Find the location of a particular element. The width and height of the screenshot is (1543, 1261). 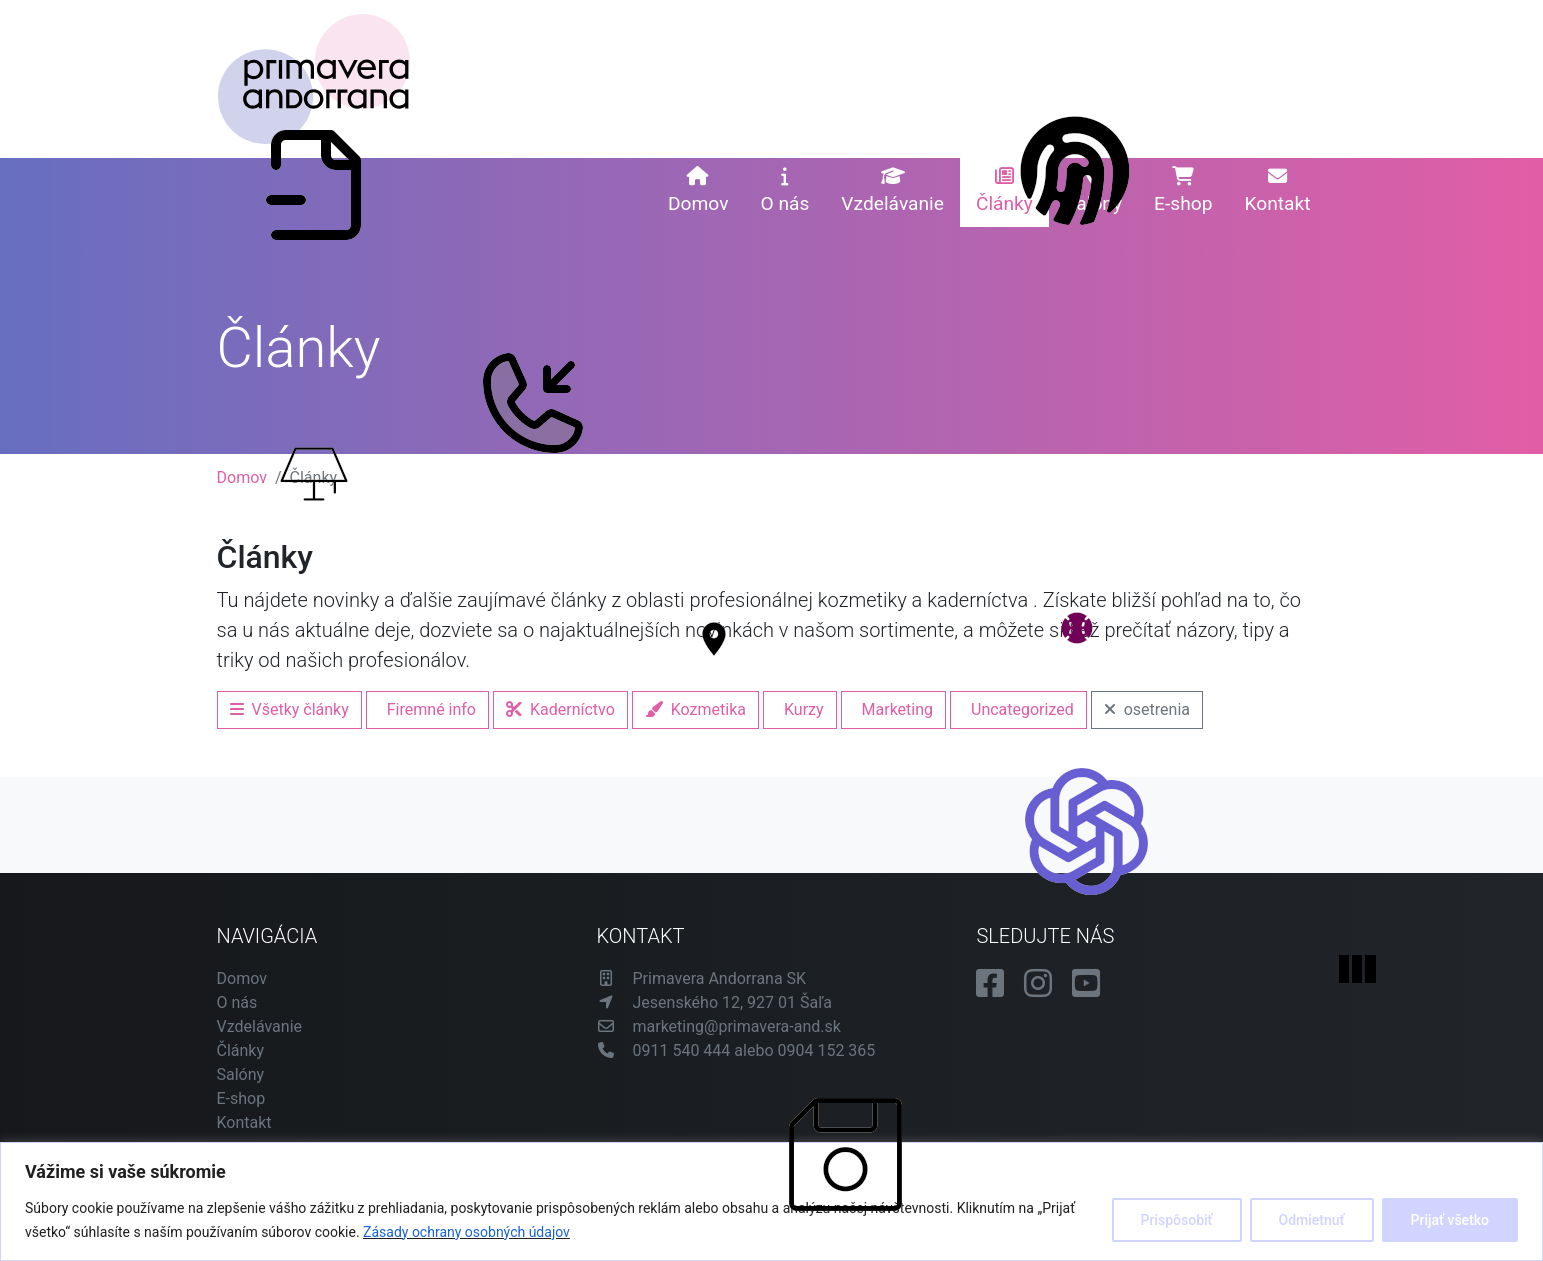

open OpenAI or ChatGPT app is located at coordinates (1086, 831).